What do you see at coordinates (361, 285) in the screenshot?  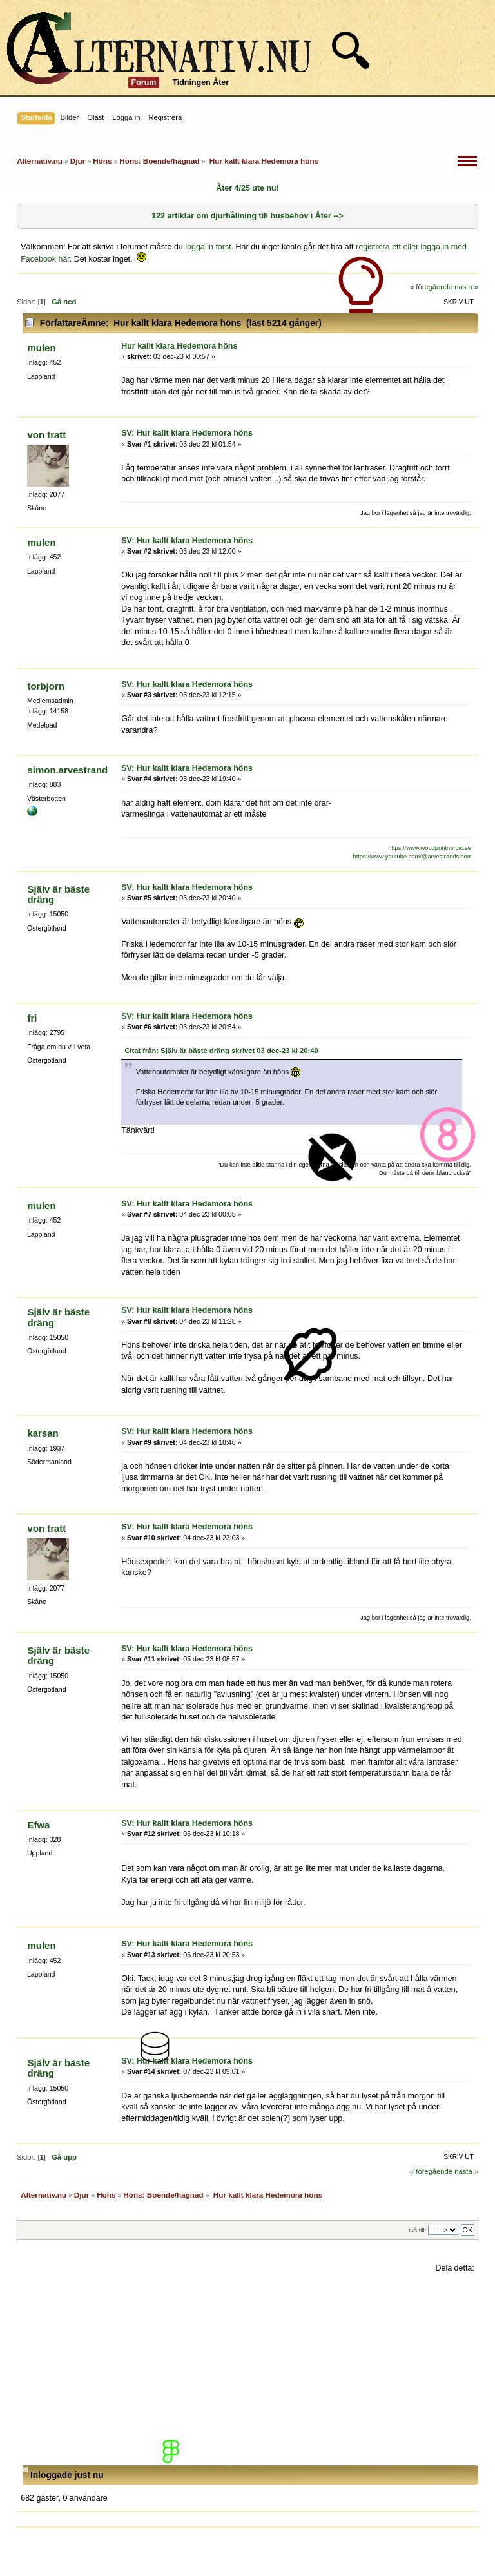 I see `view tips or helpful suggestions` at bounding box center [361, 285].